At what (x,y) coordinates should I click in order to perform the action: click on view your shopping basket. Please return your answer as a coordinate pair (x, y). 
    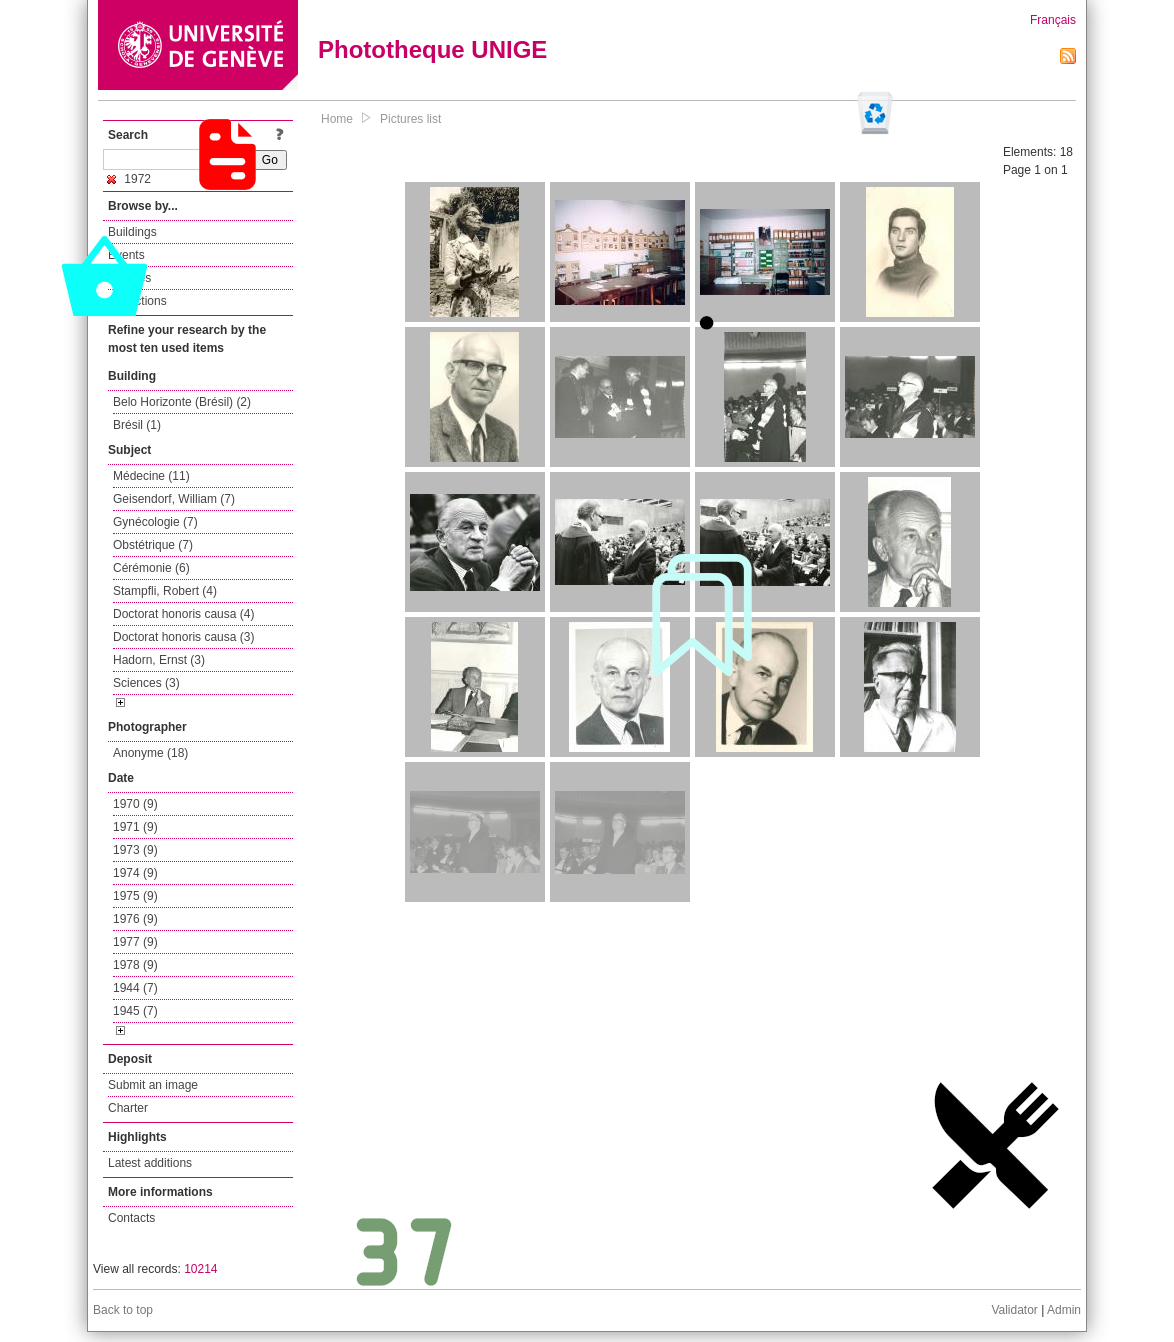
    Looking at the image, I should click on (104, 277).